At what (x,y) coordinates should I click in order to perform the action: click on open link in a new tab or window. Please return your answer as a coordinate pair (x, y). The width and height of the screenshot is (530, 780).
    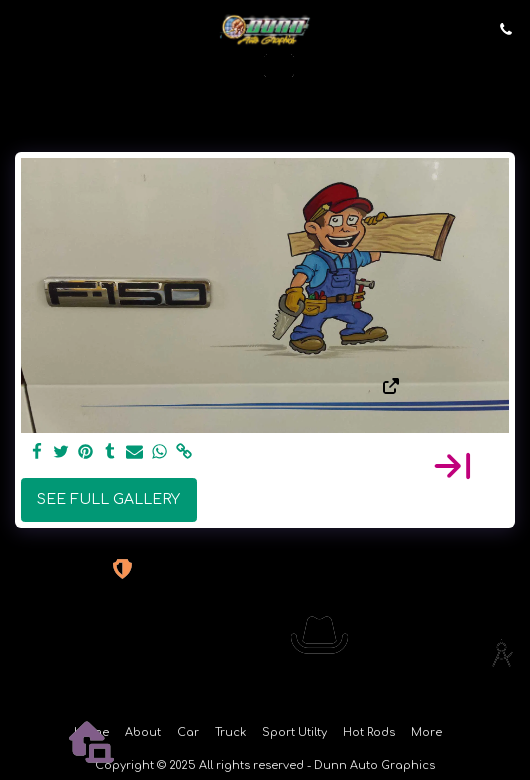
    Looking at the image, I should click on (391, 386).